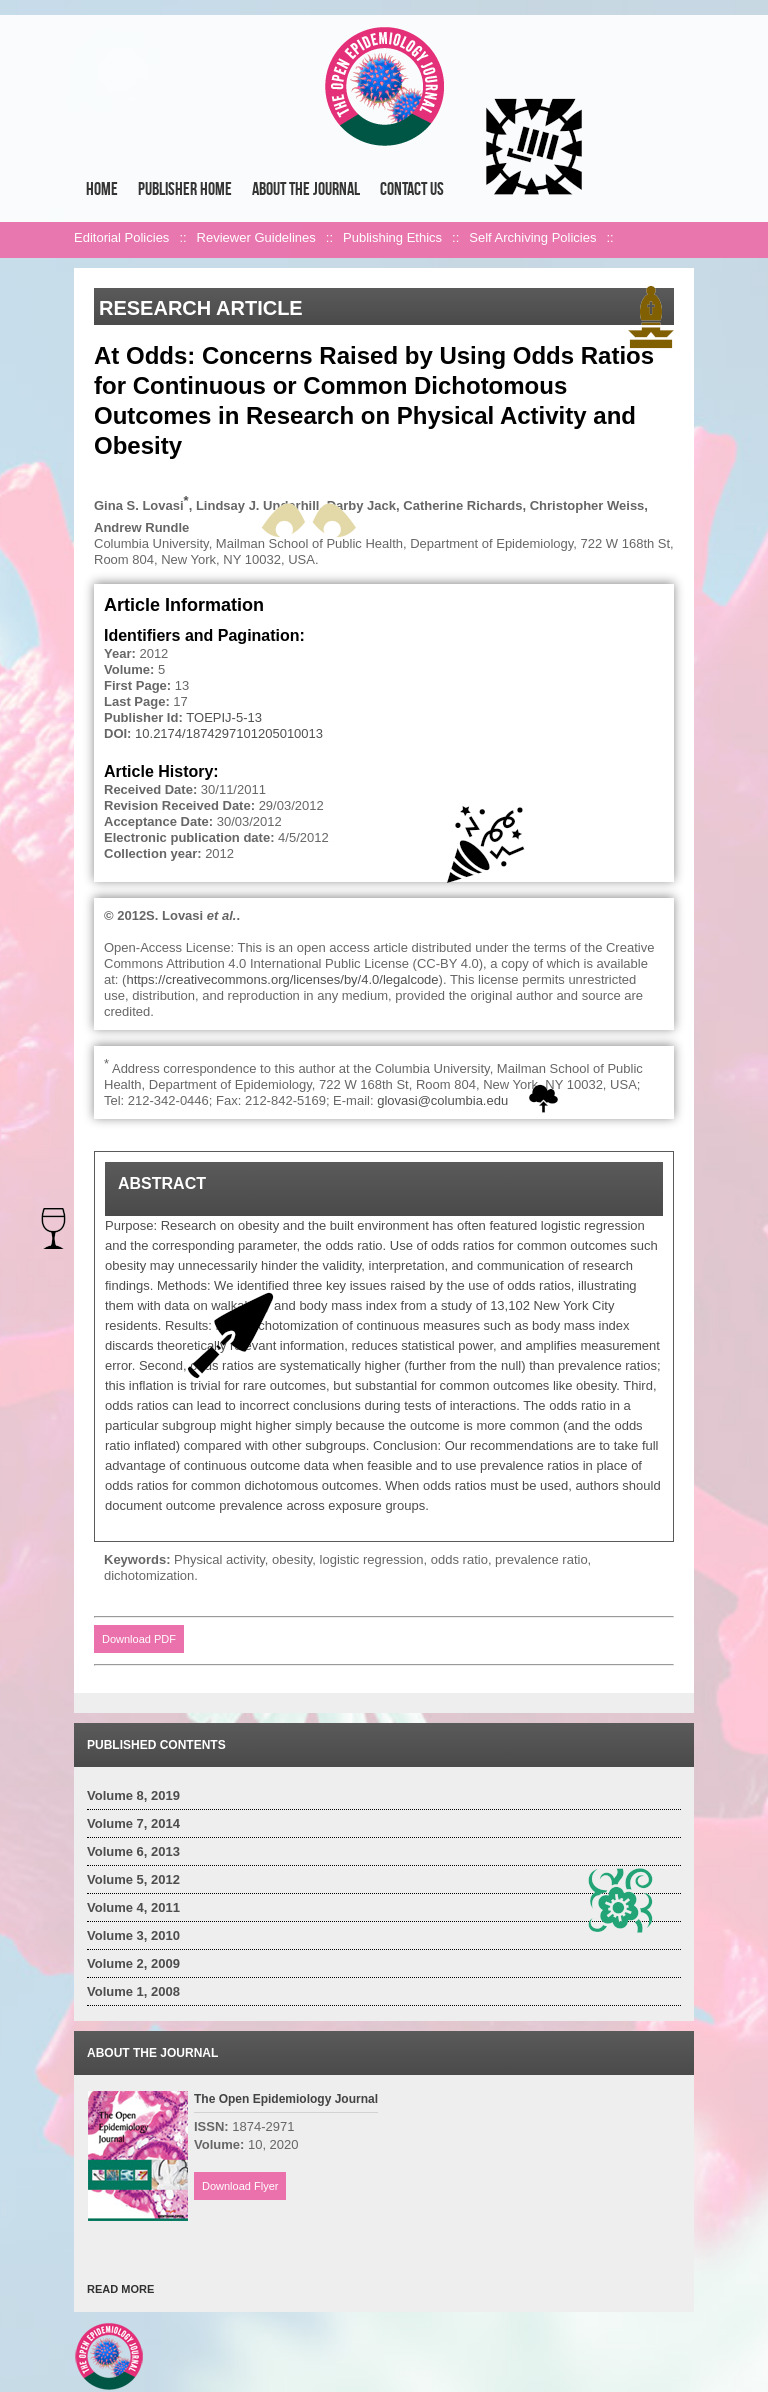  What do you see at coordinates (651, 317) in the screenshot?
I see `select the bishop piece in a chess game` at bounding box center [651, 317].